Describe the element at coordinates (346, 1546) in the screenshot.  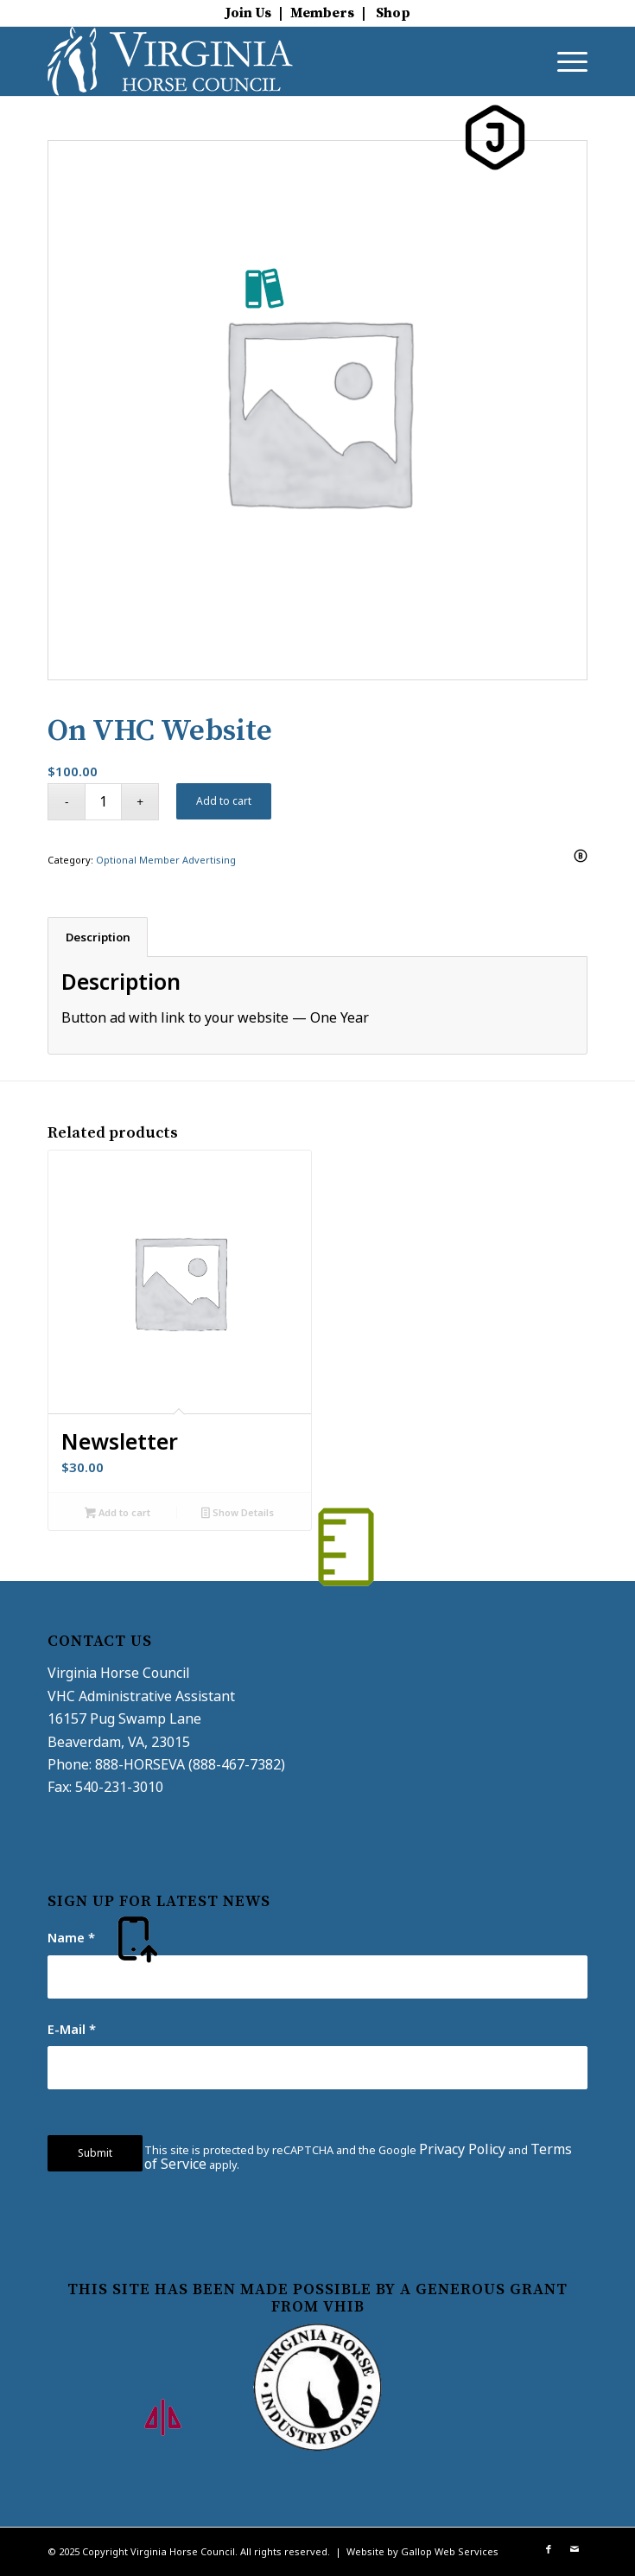
I see `view or edit measurement units` at that location.